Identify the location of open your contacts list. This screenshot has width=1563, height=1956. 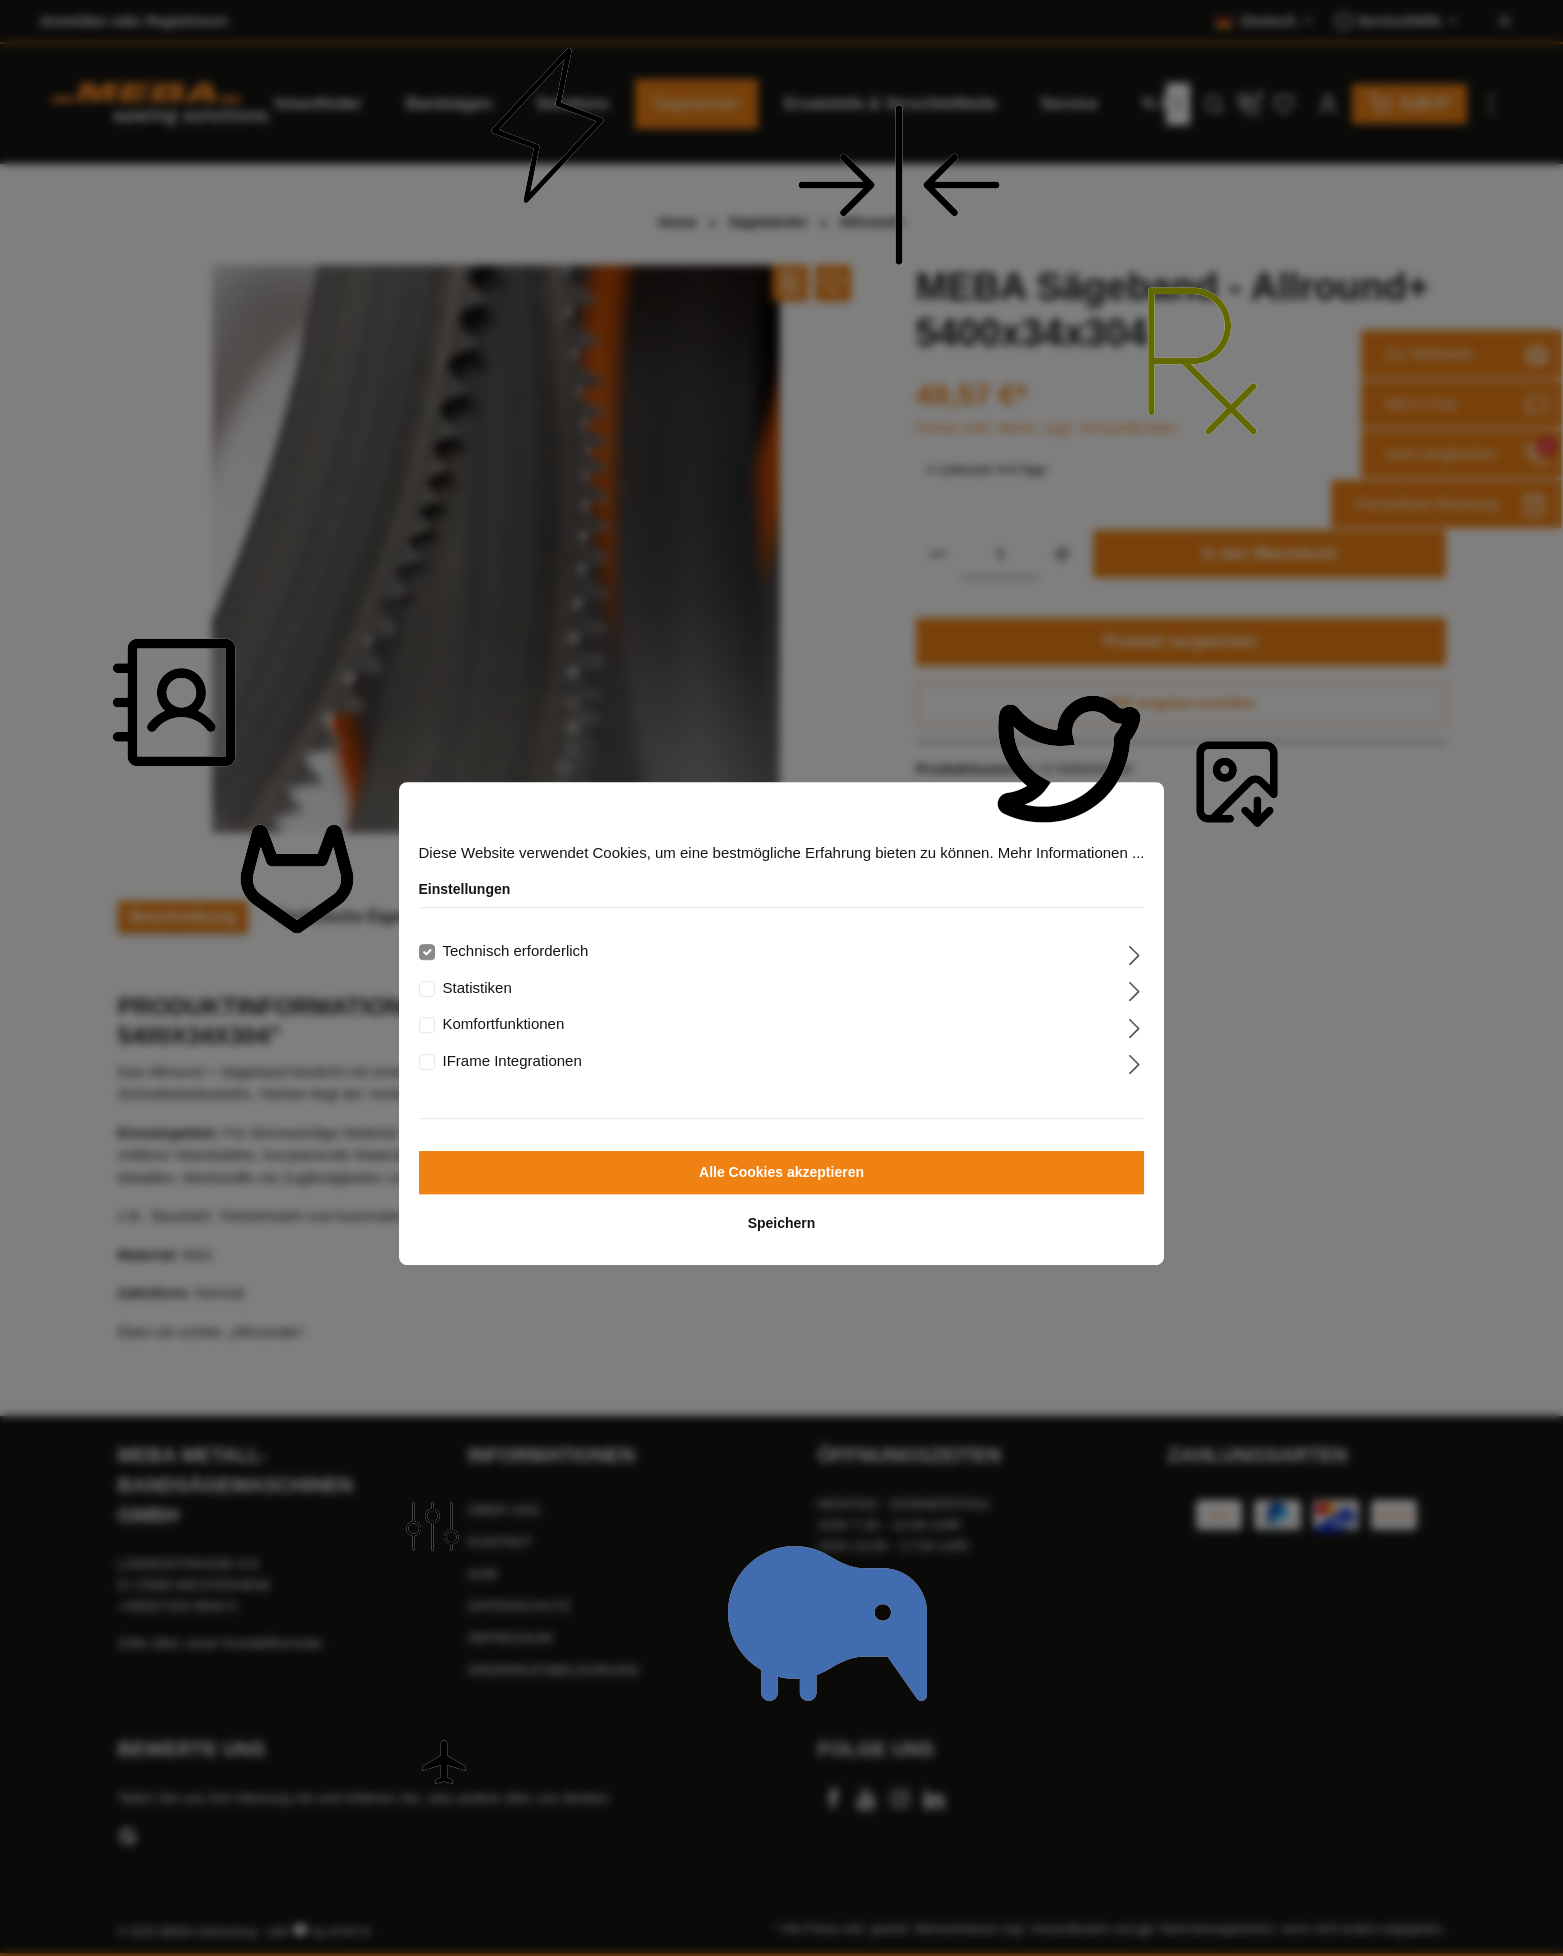
(176, 702).